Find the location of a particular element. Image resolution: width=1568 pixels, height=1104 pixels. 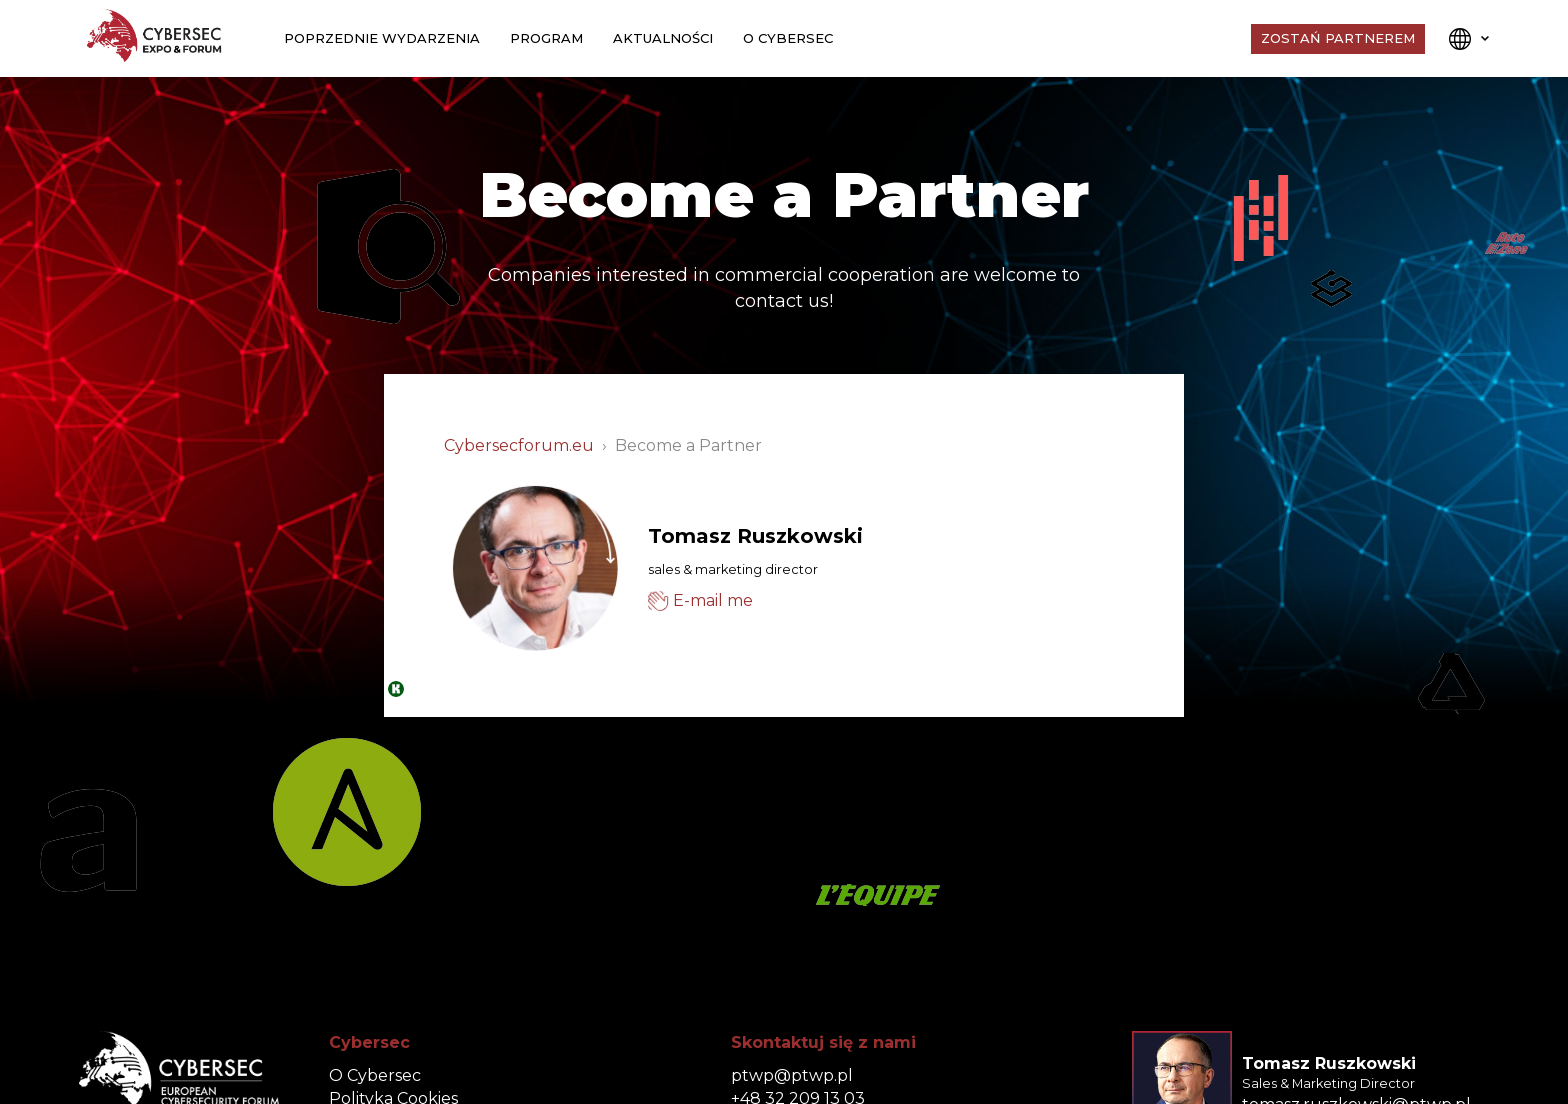

open Traefik Proxy dashboard is located at coordinates (1331, 288).